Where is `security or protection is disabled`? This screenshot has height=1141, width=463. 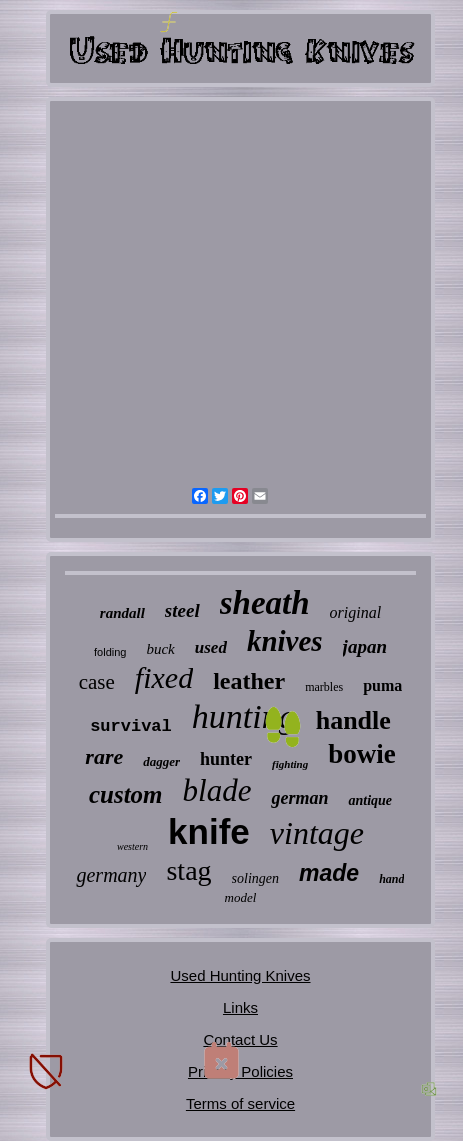 security or protection is disabled is located at coordinates (46, 1070).